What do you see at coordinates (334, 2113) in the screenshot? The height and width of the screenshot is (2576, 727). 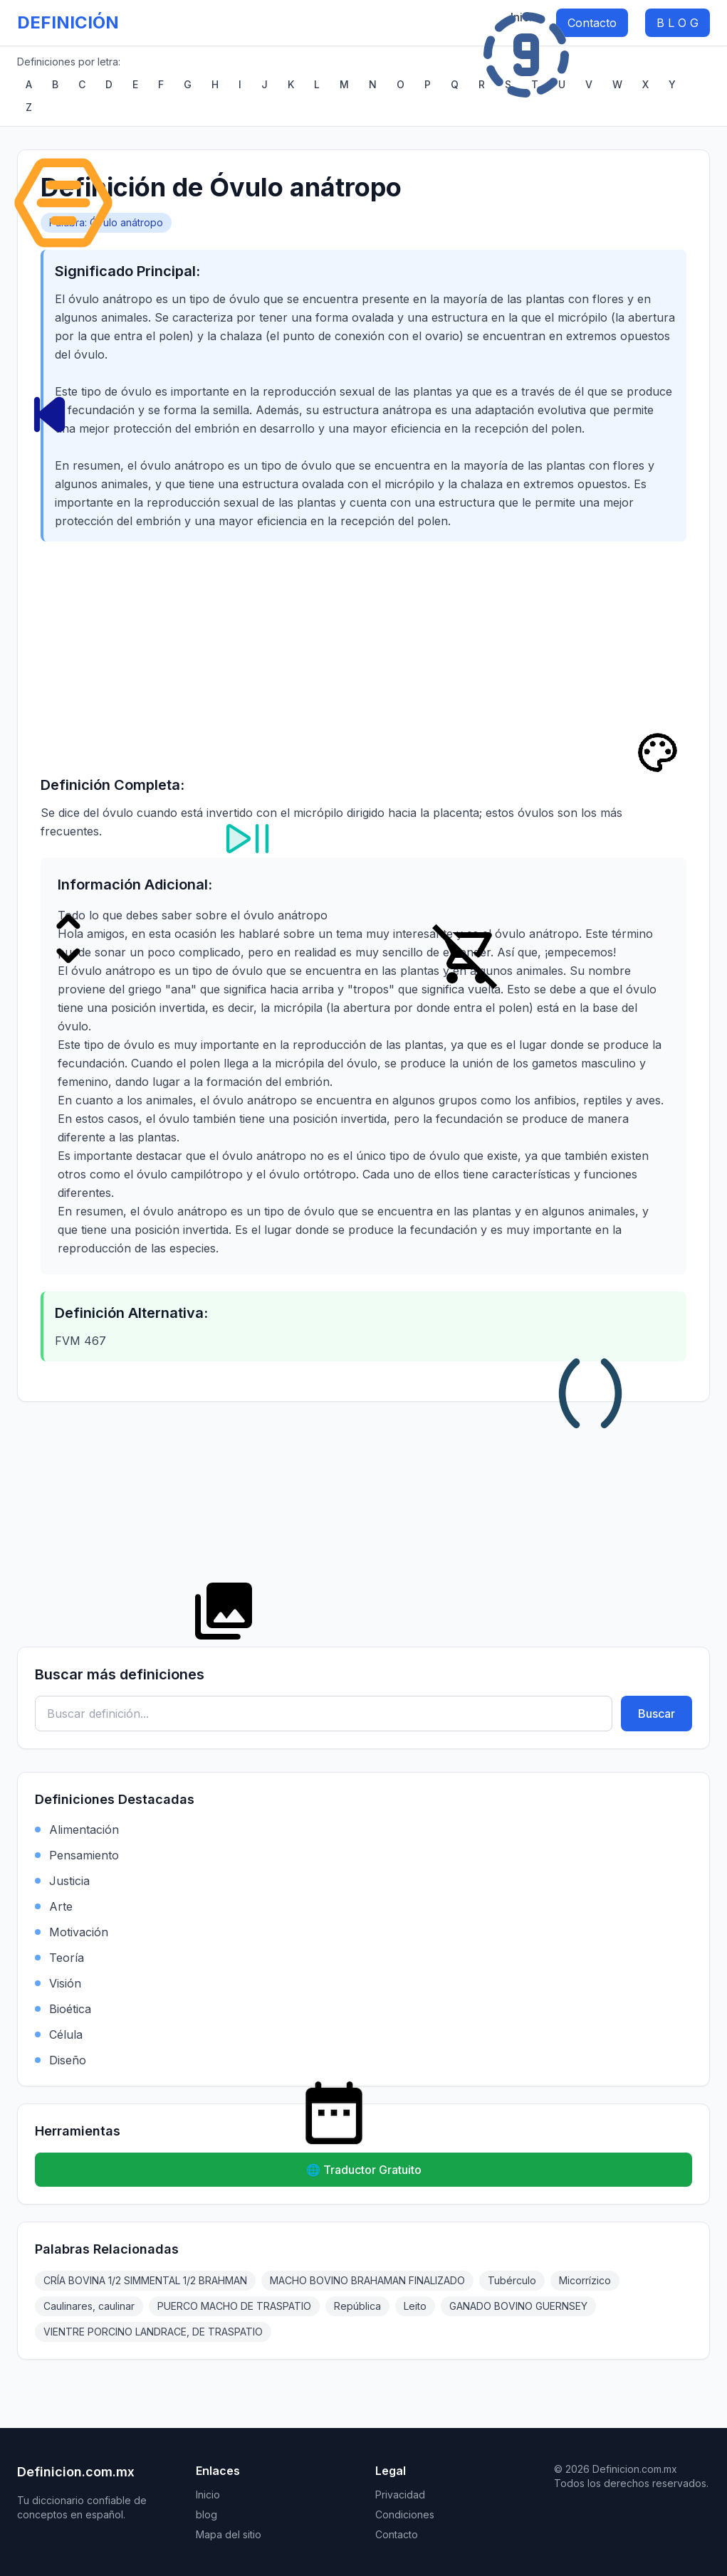 I see `select a date range` at bounding box center [334, 2113].